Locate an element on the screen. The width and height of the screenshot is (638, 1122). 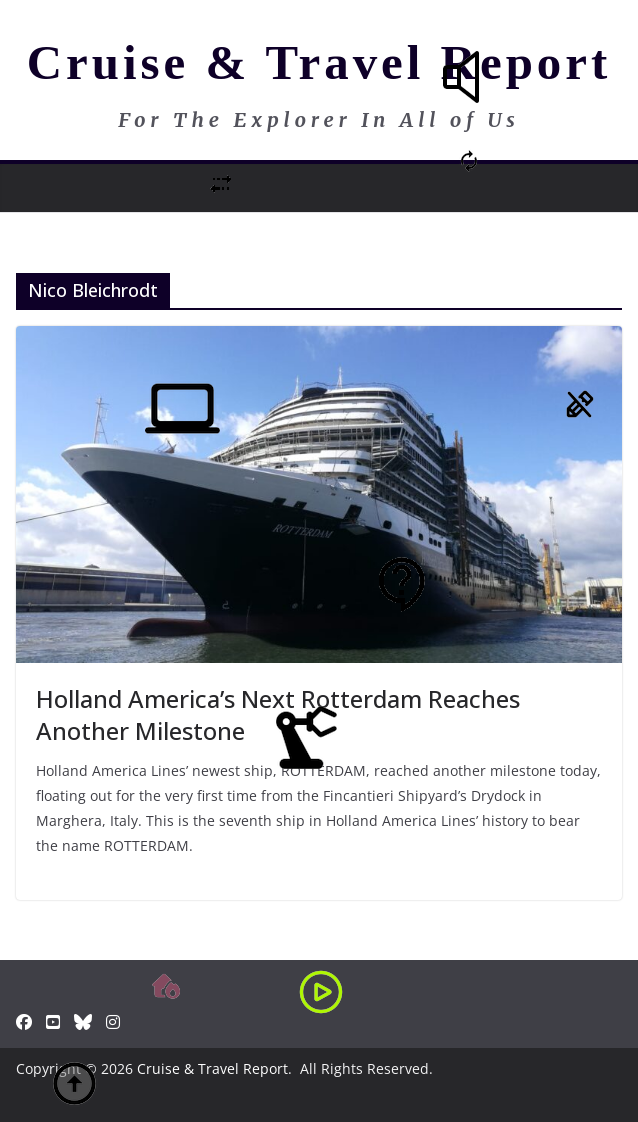
play media or video content is located at coordinates (321, 992).